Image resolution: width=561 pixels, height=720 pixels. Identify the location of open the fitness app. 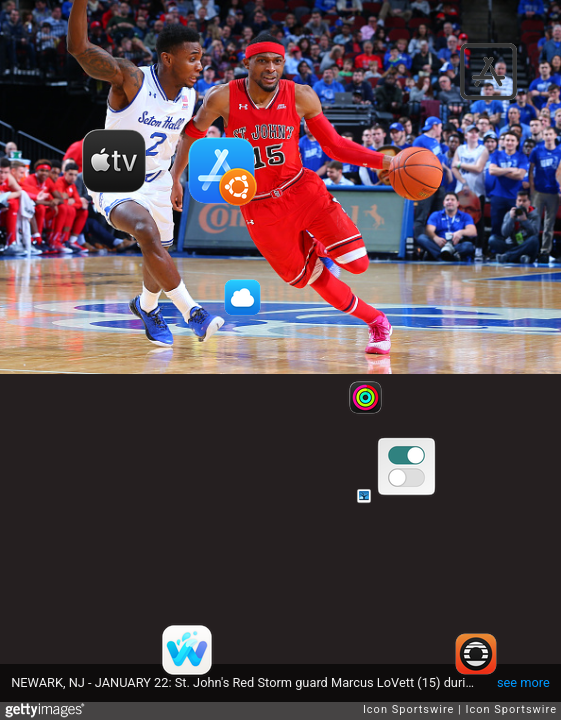
(365, 397).